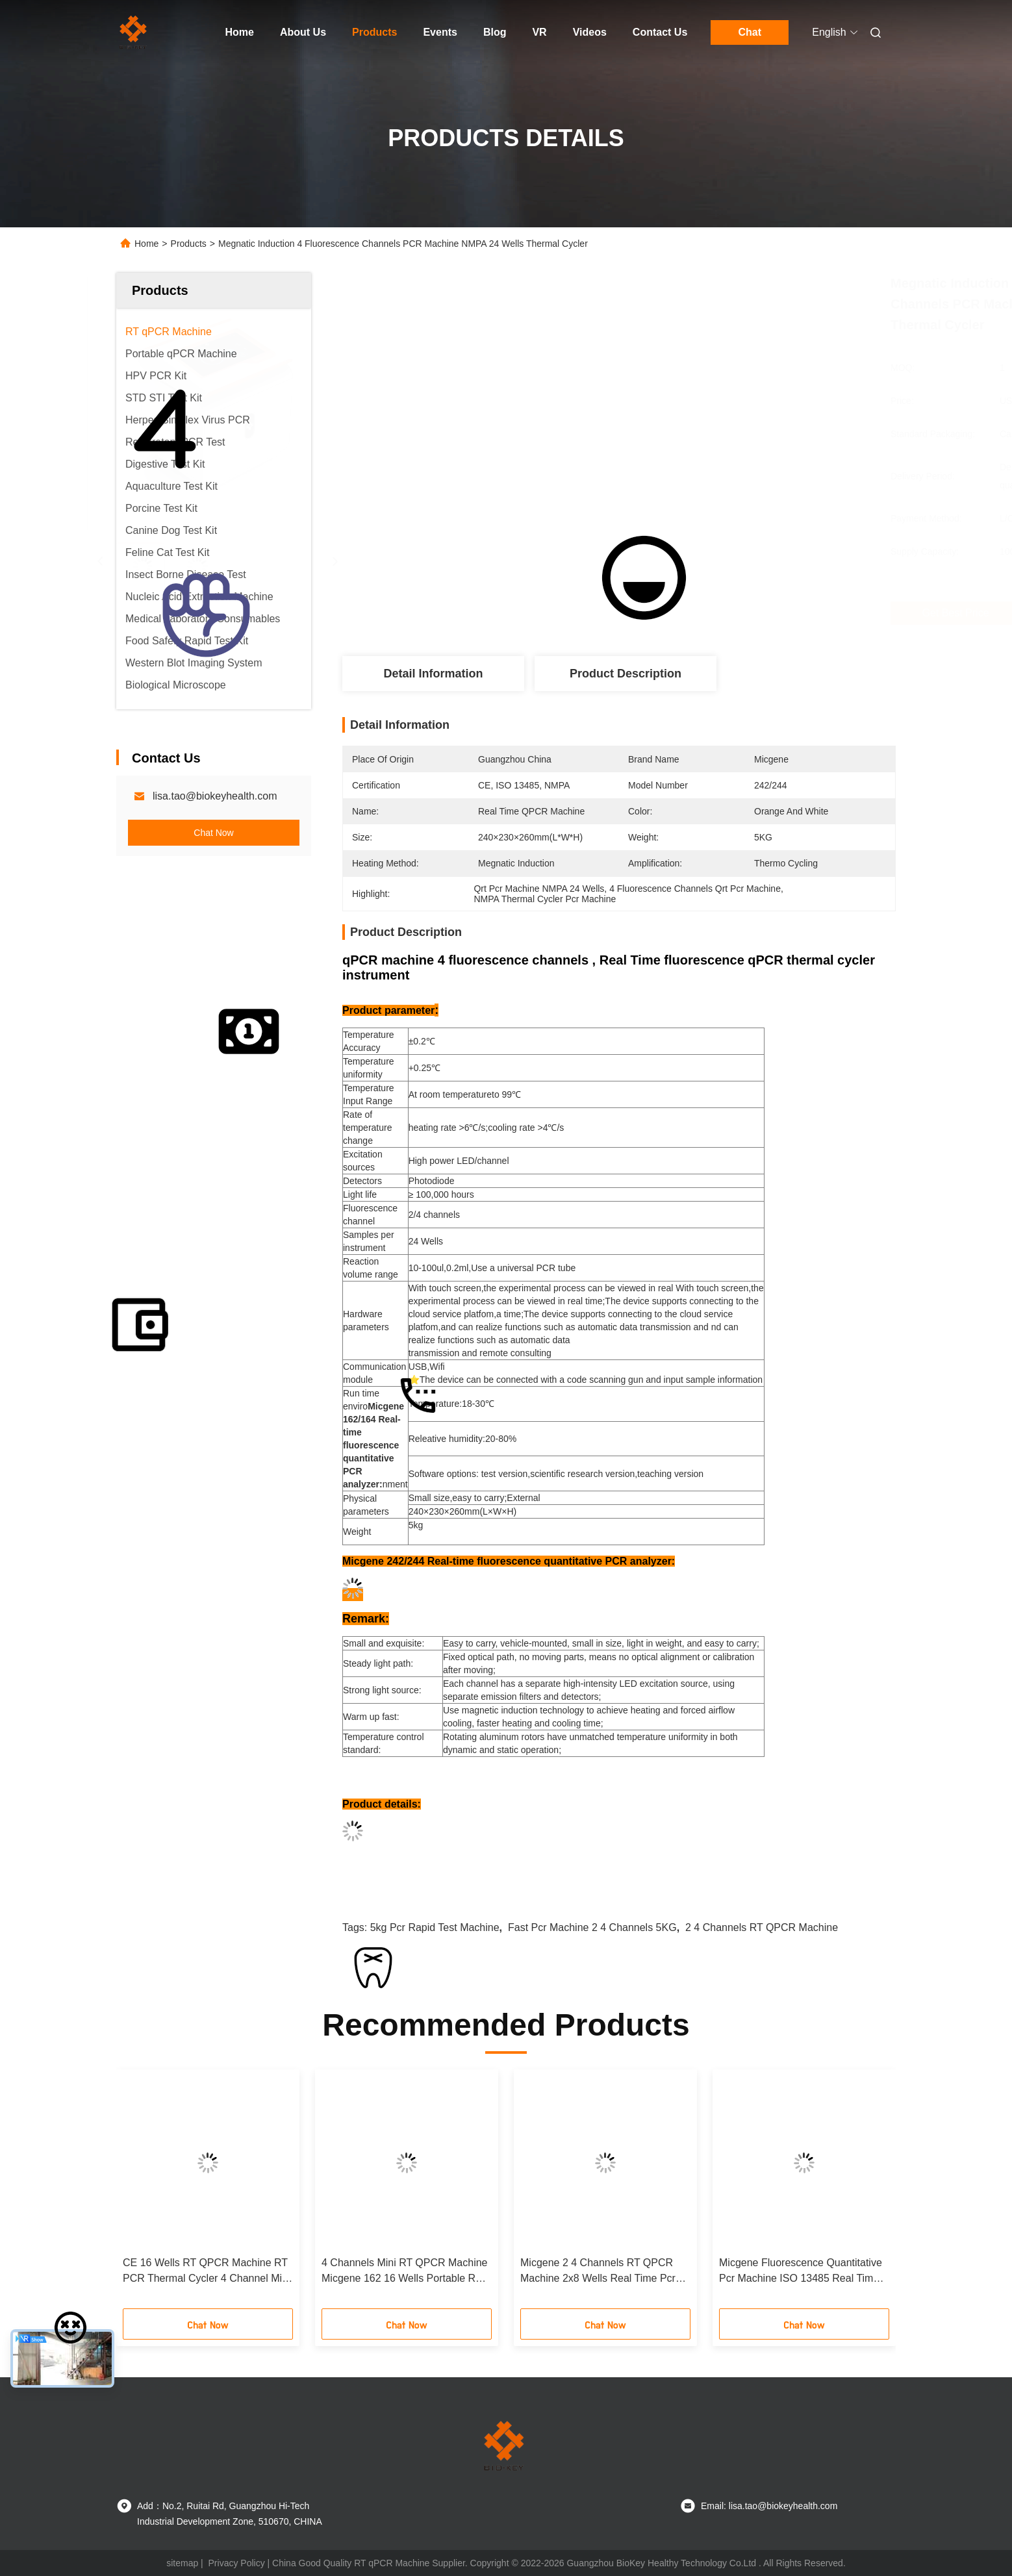 This screenshot has height=2576, width=1012. Describe the element at coordinates (166, 429) in the screenshot. I see `indicates step four in a multi-step process` at that location.